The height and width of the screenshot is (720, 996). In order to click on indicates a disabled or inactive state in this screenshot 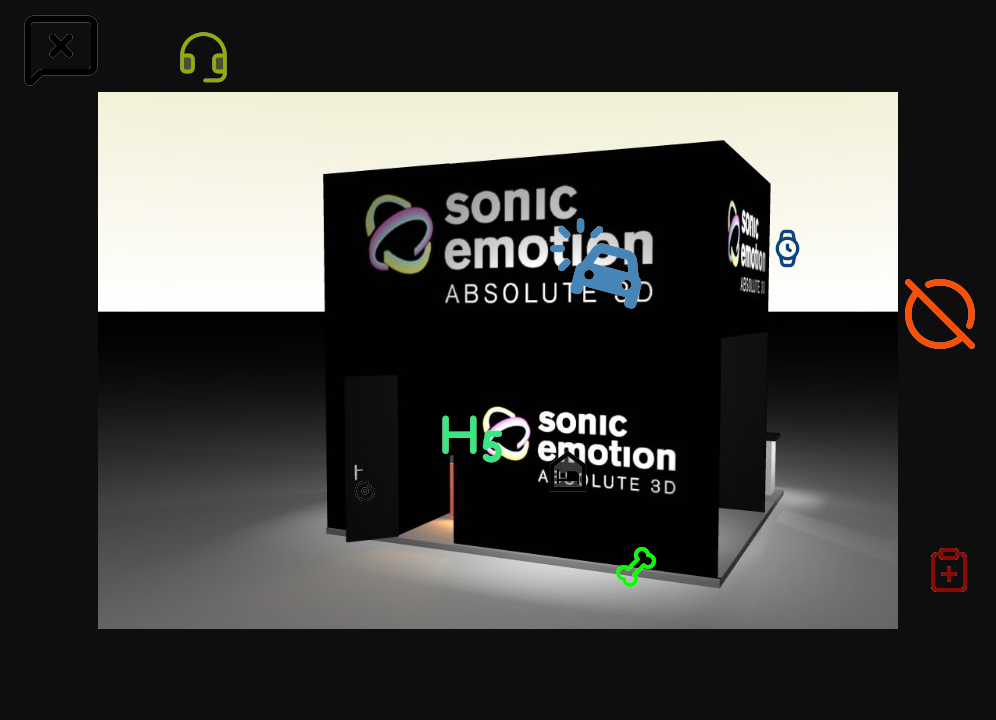, I will do `click(940, 314)`.